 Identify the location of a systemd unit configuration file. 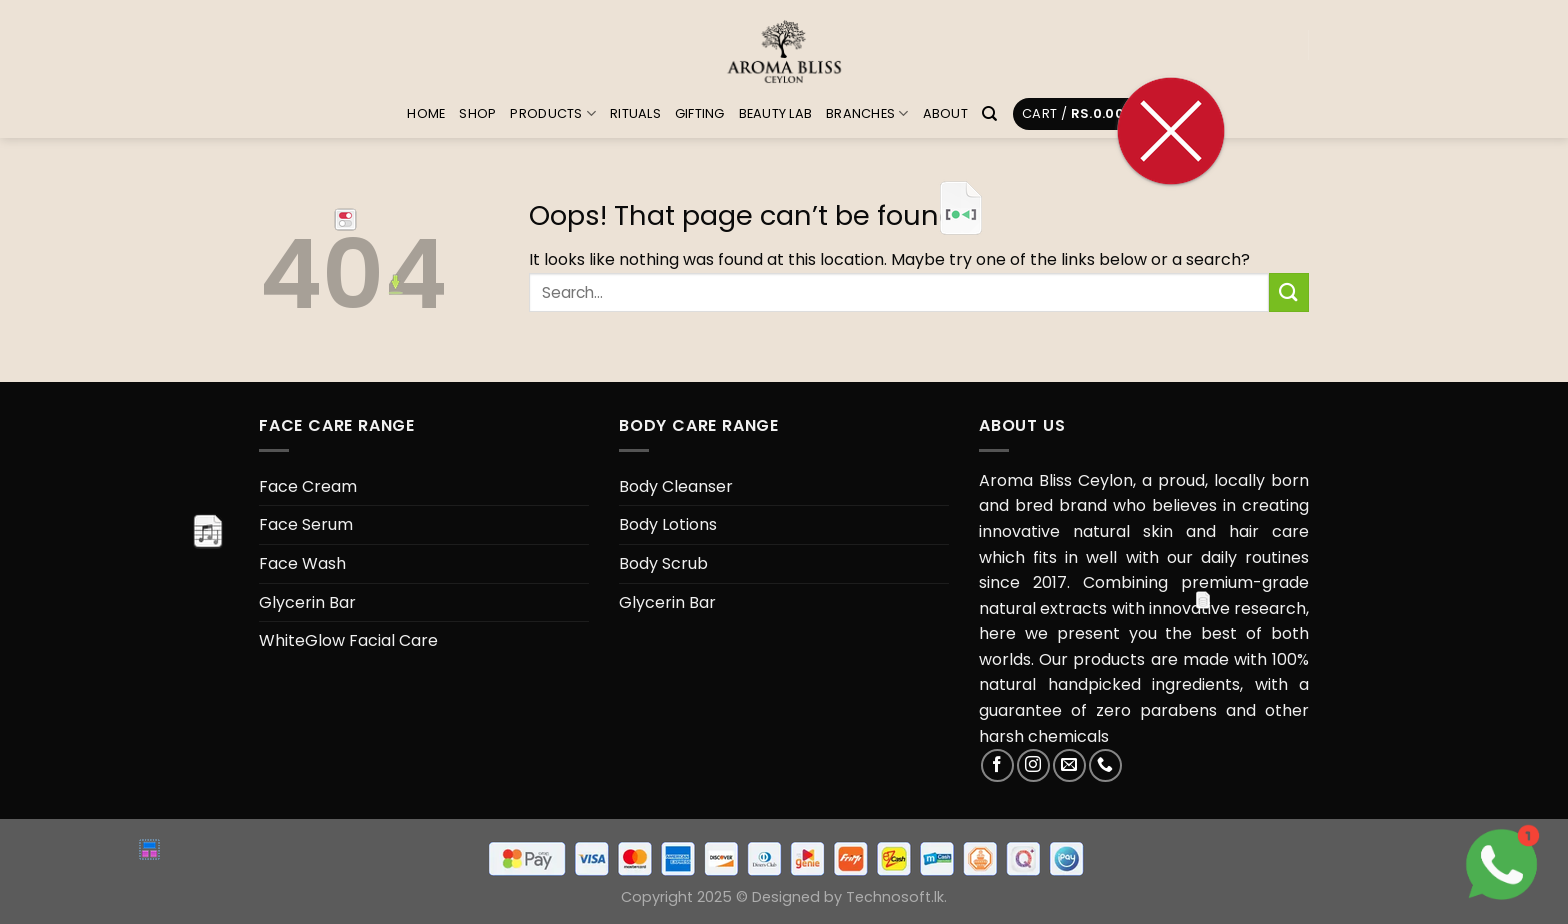
(961, 208).